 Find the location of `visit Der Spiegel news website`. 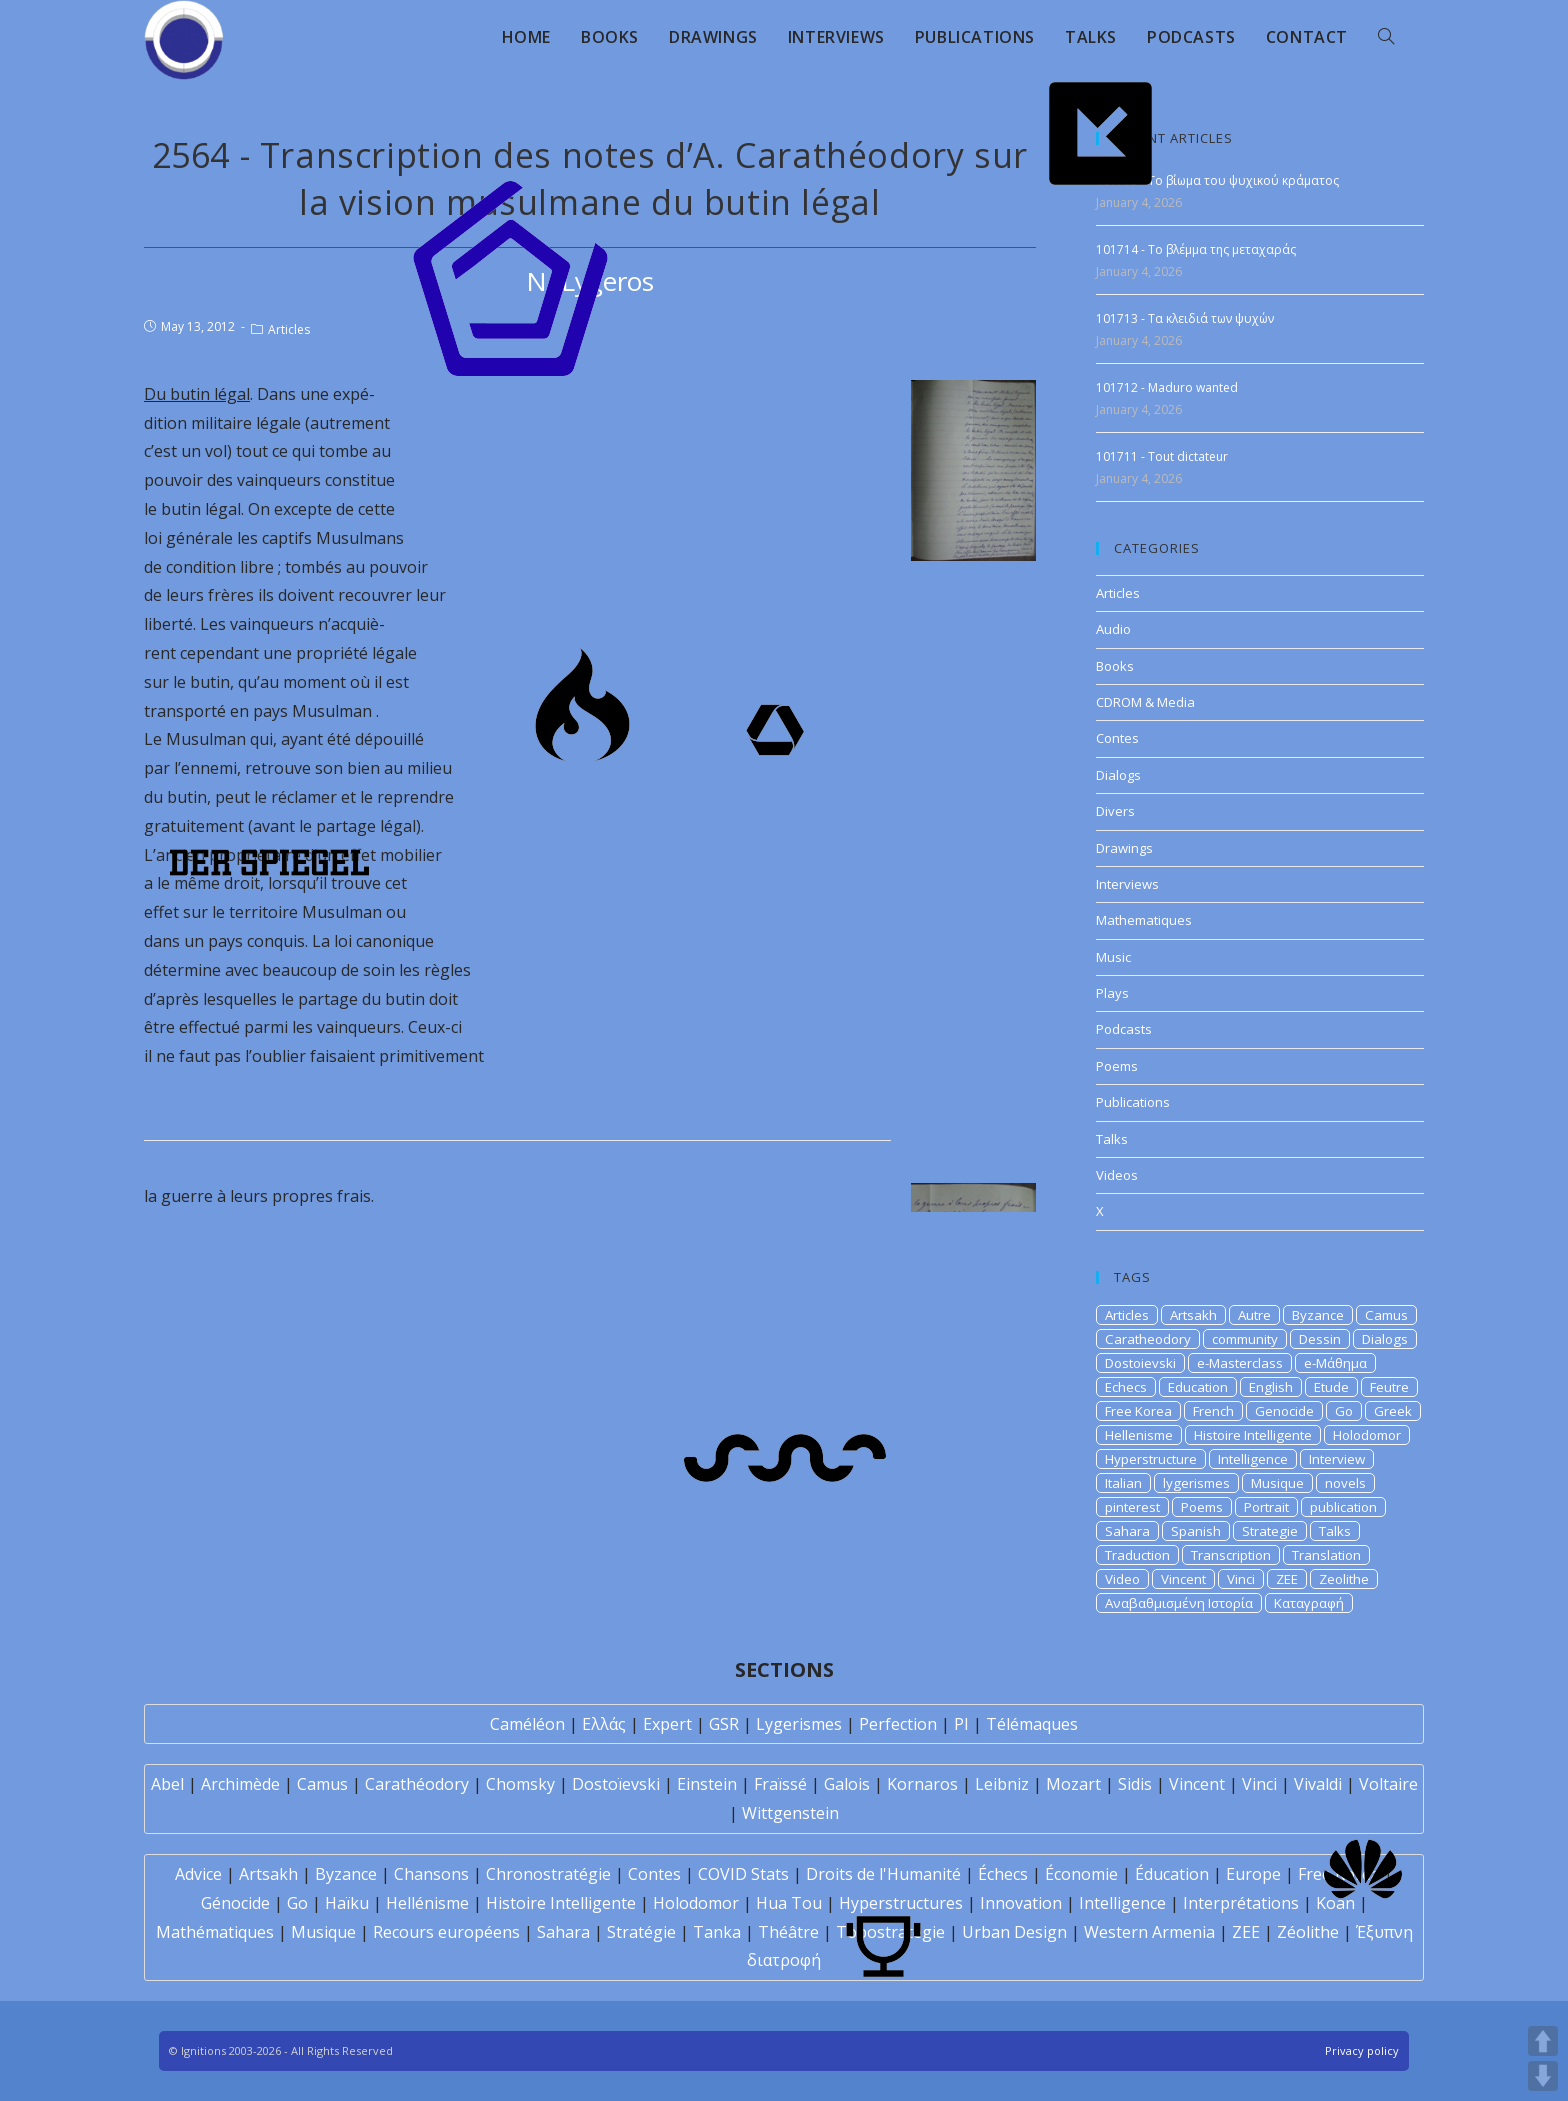

visit Der Spiegel news website is located at coordinates (269, 862).